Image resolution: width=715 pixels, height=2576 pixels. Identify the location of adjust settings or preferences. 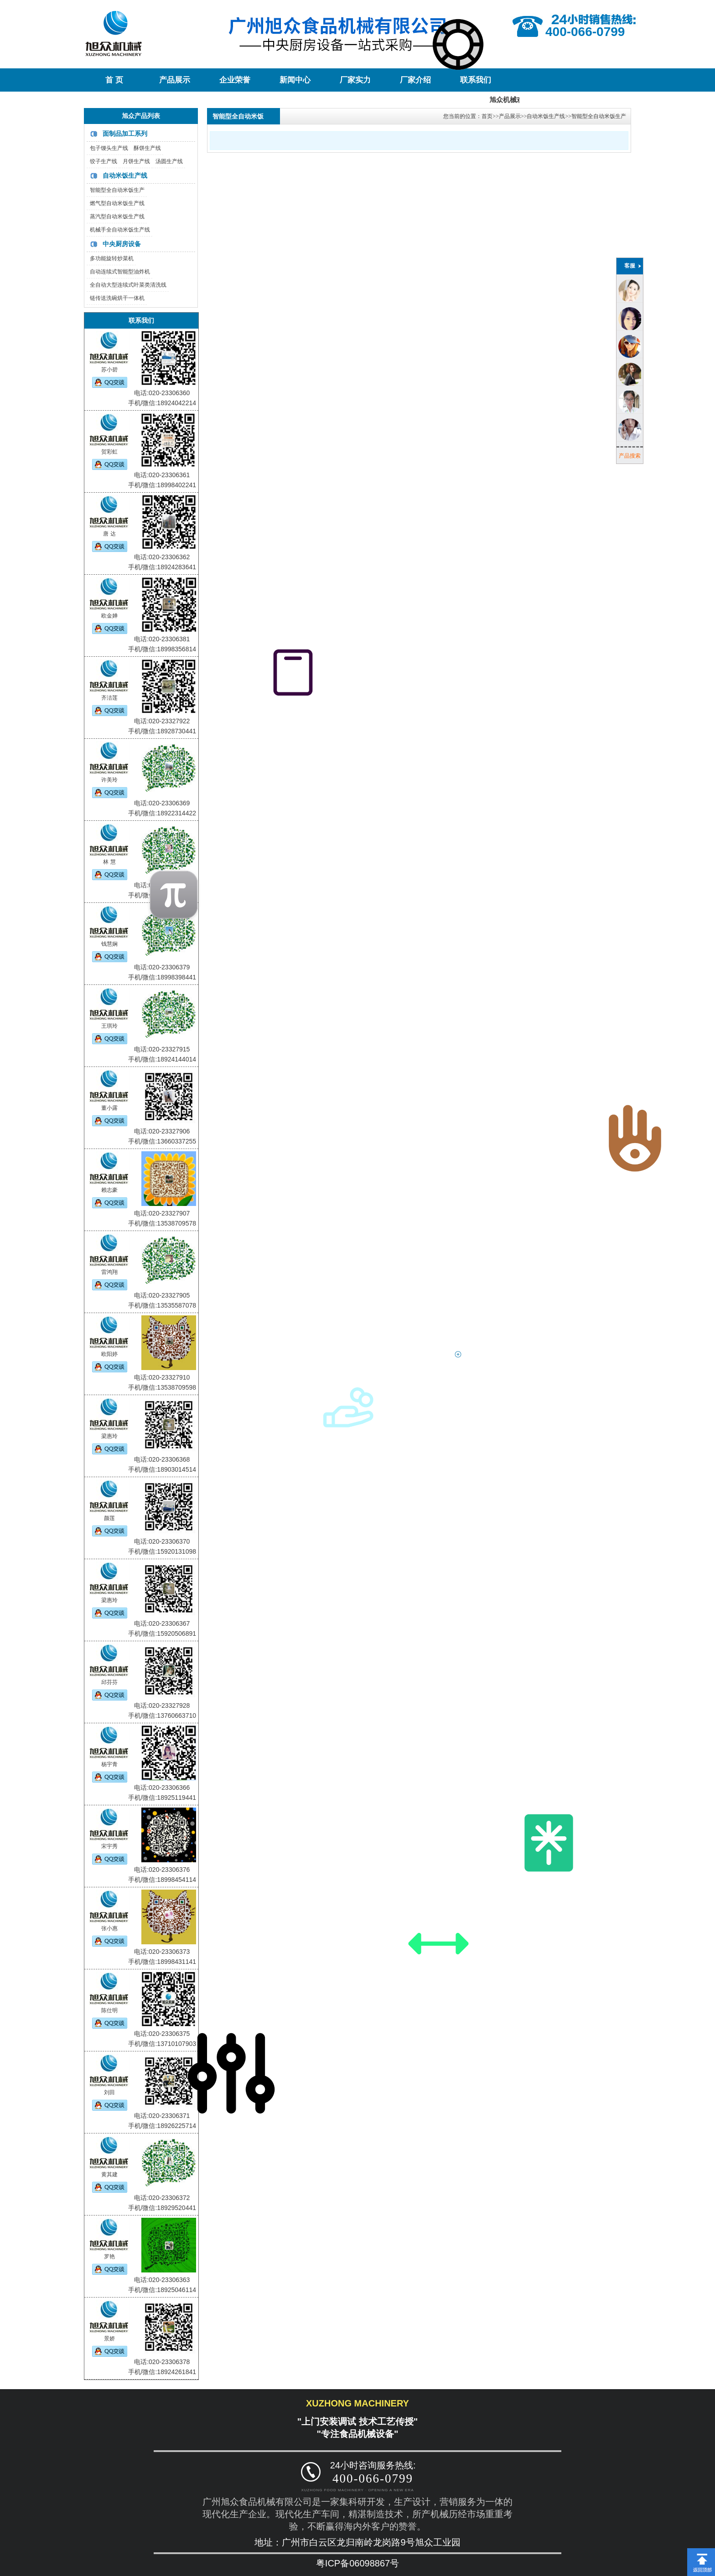
(231, 2073).